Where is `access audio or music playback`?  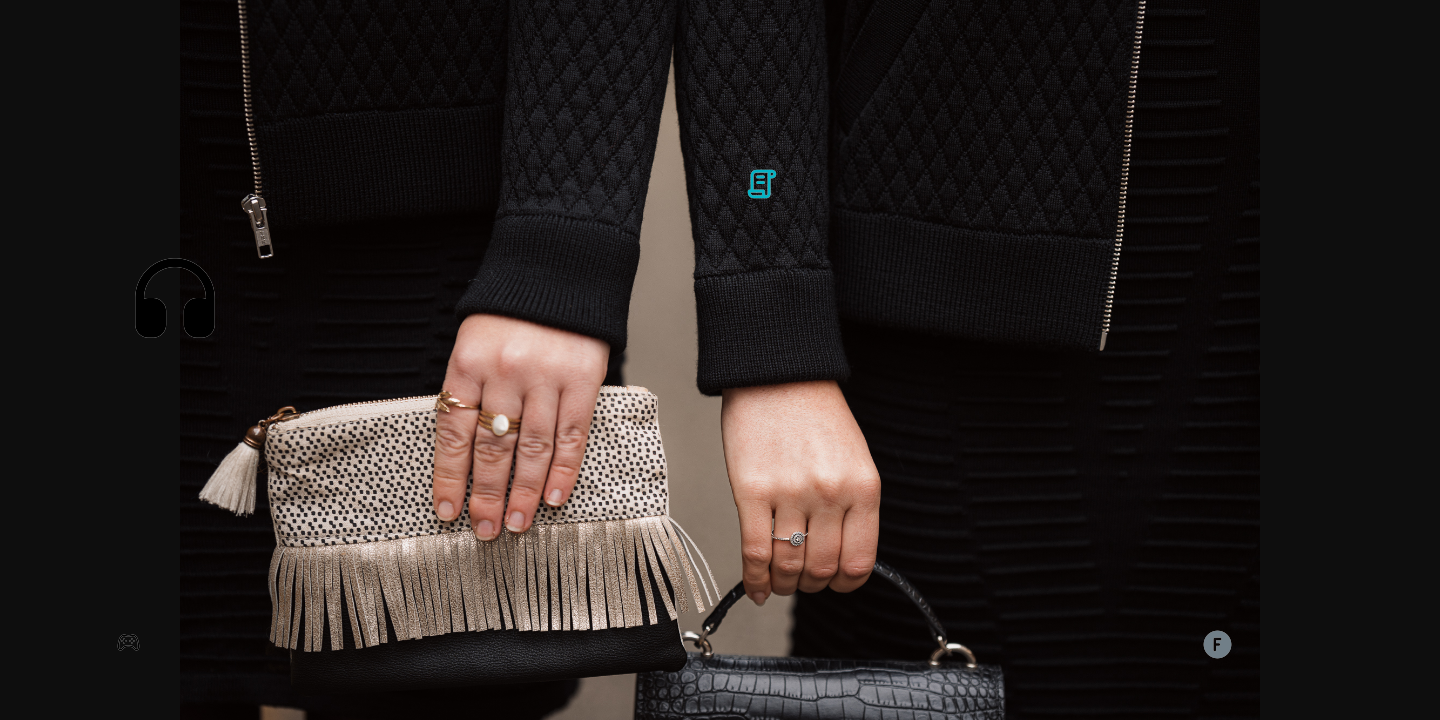
access audio or music playback is located at coordinates (175, 298).